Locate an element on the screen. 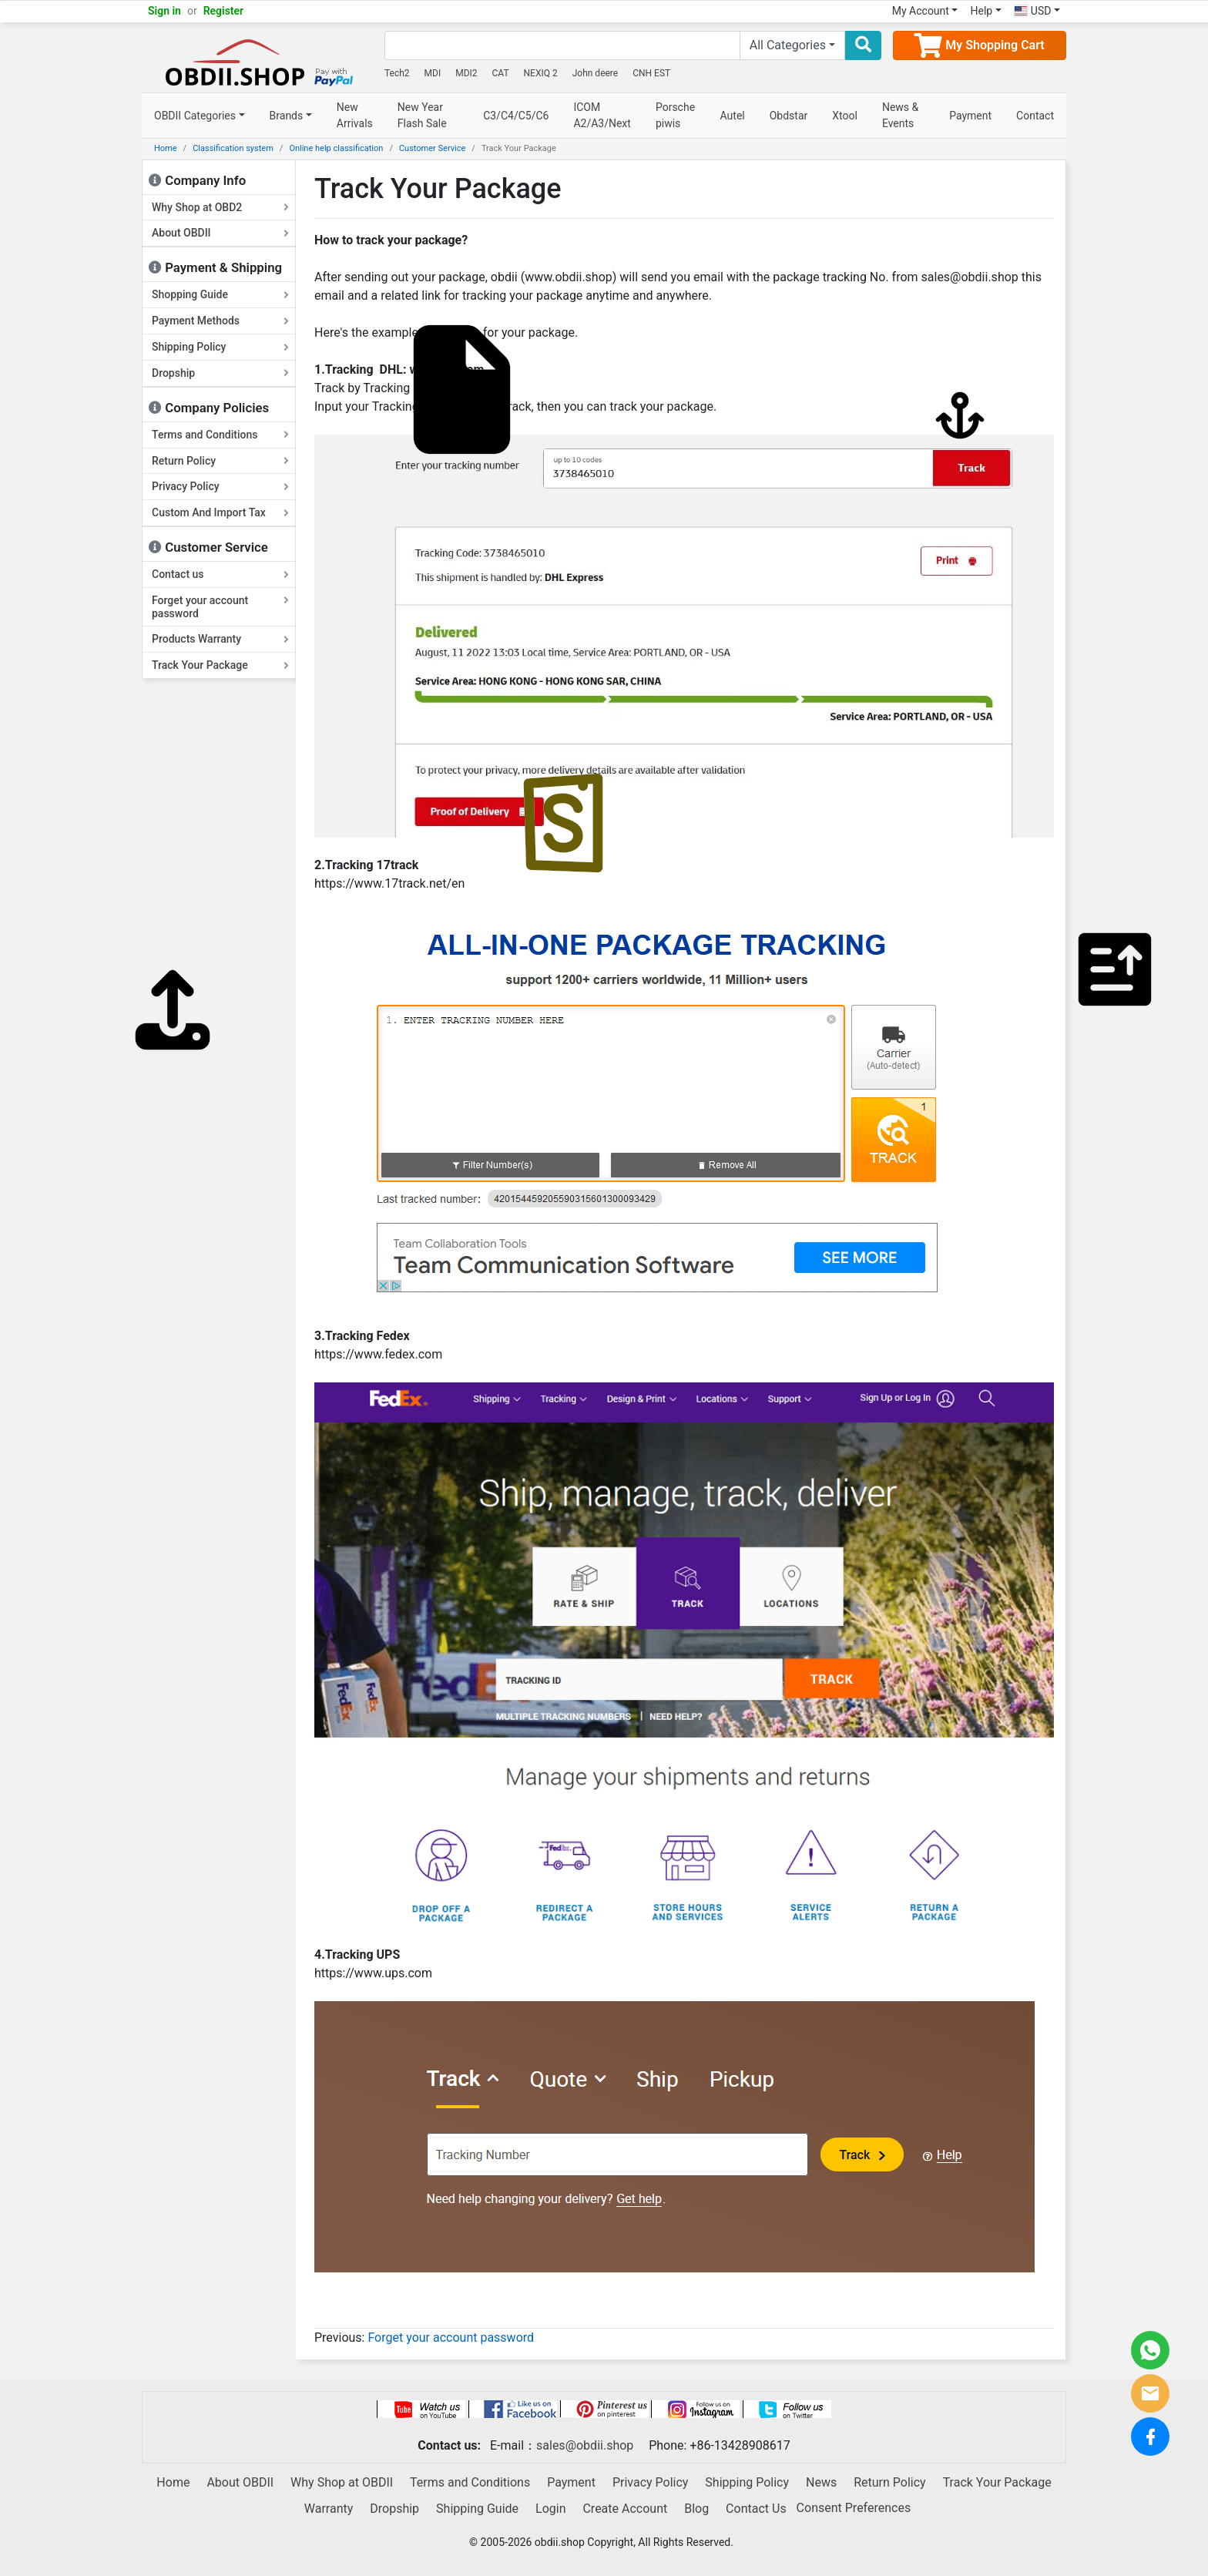  open Storybook documentation is located at coordinates (563, 823).